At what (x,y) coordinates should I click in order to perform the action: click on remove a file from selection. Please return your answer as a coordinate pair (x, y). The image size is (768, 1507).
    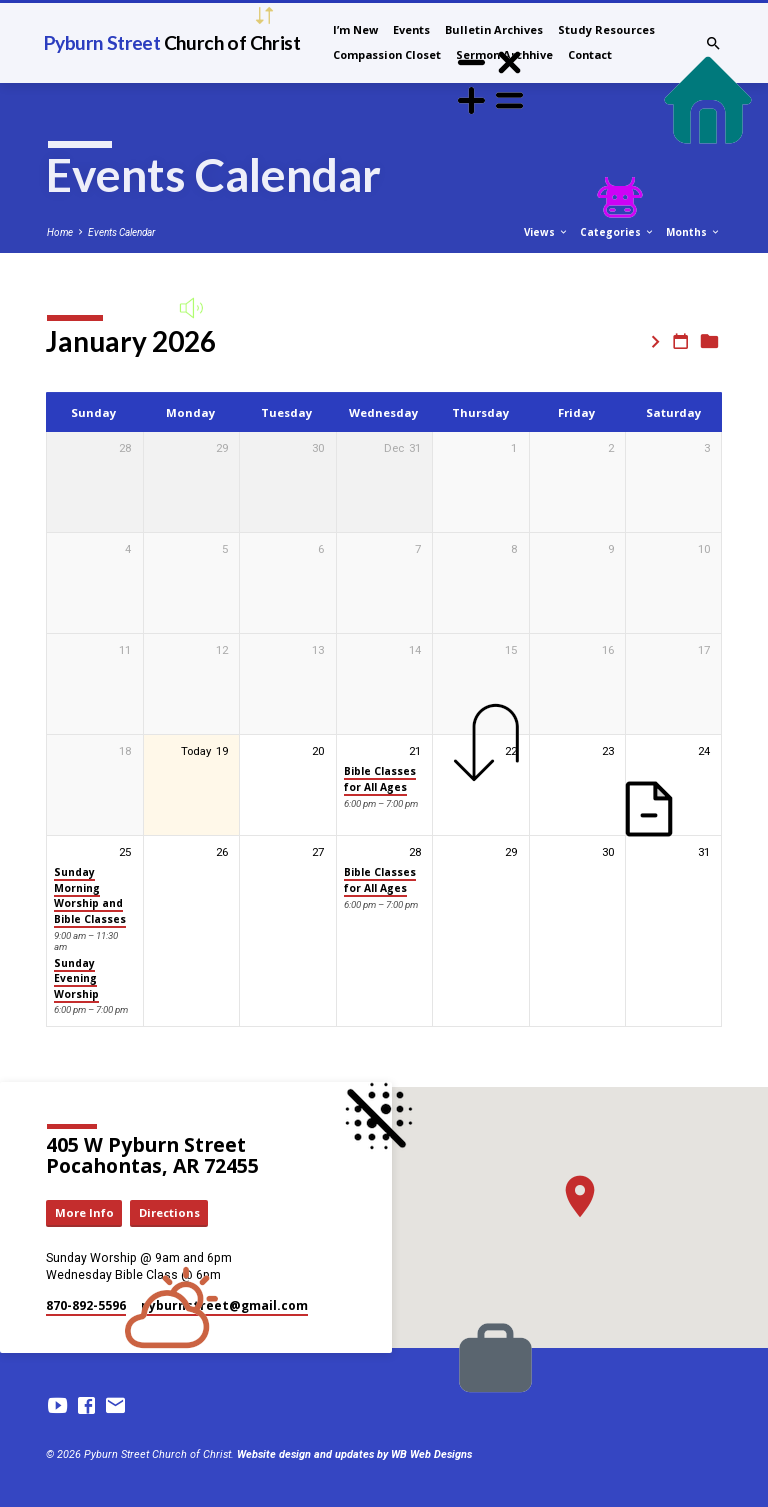
    Looking at the image, I should click on (649, 809).